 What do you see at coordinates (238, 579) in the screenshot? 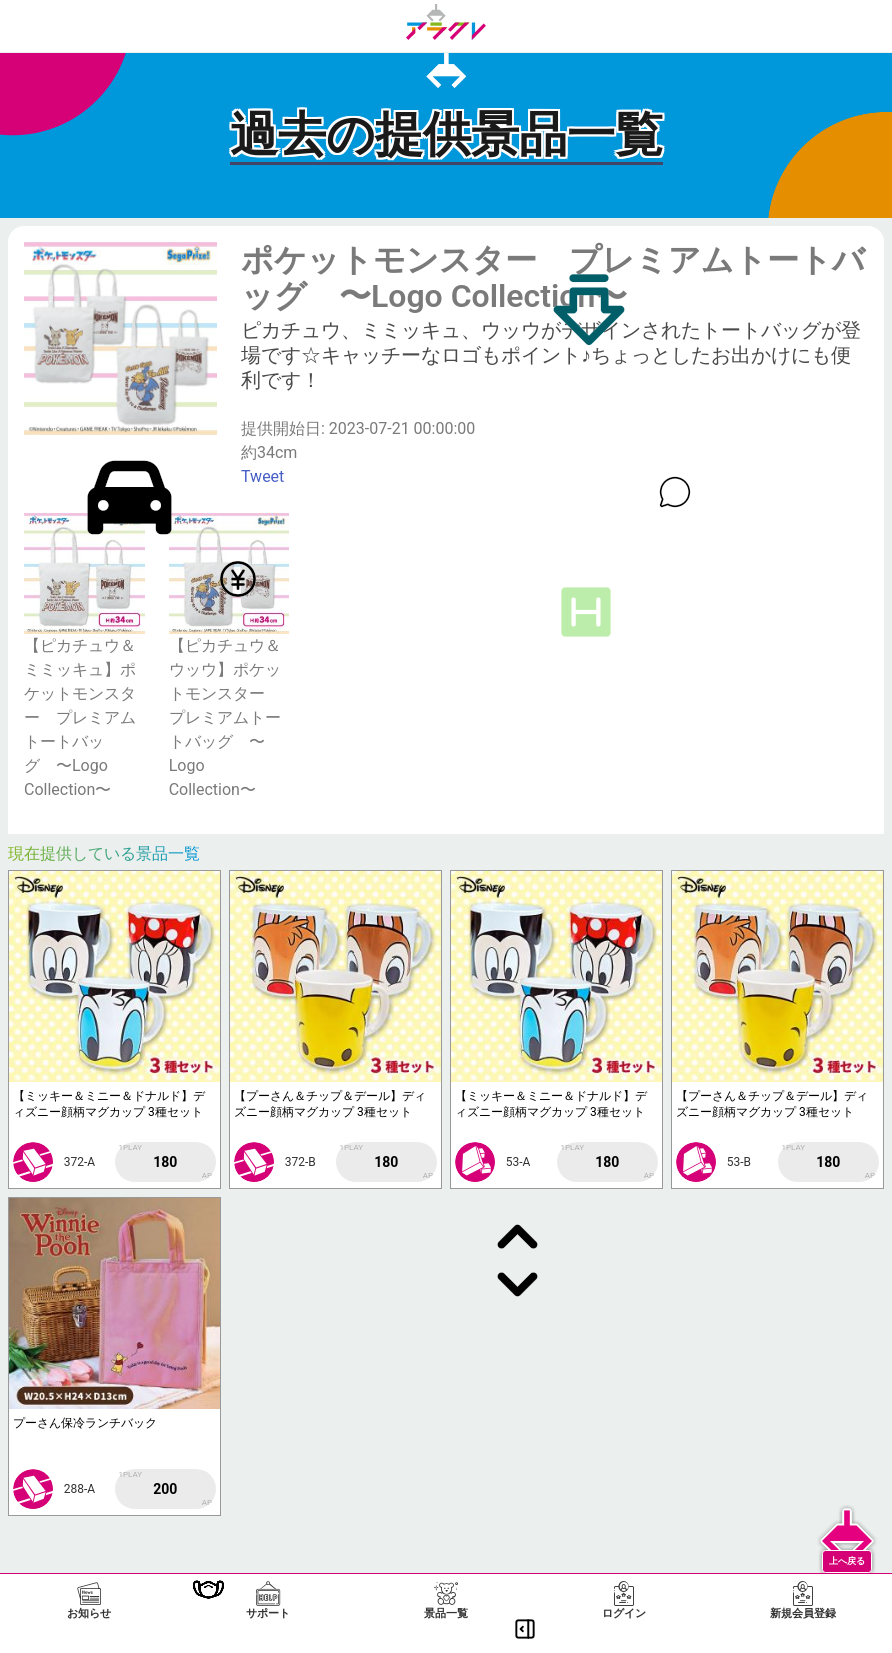
I see `view balance or payment in japanese yen` at bounding box center [238, 579].